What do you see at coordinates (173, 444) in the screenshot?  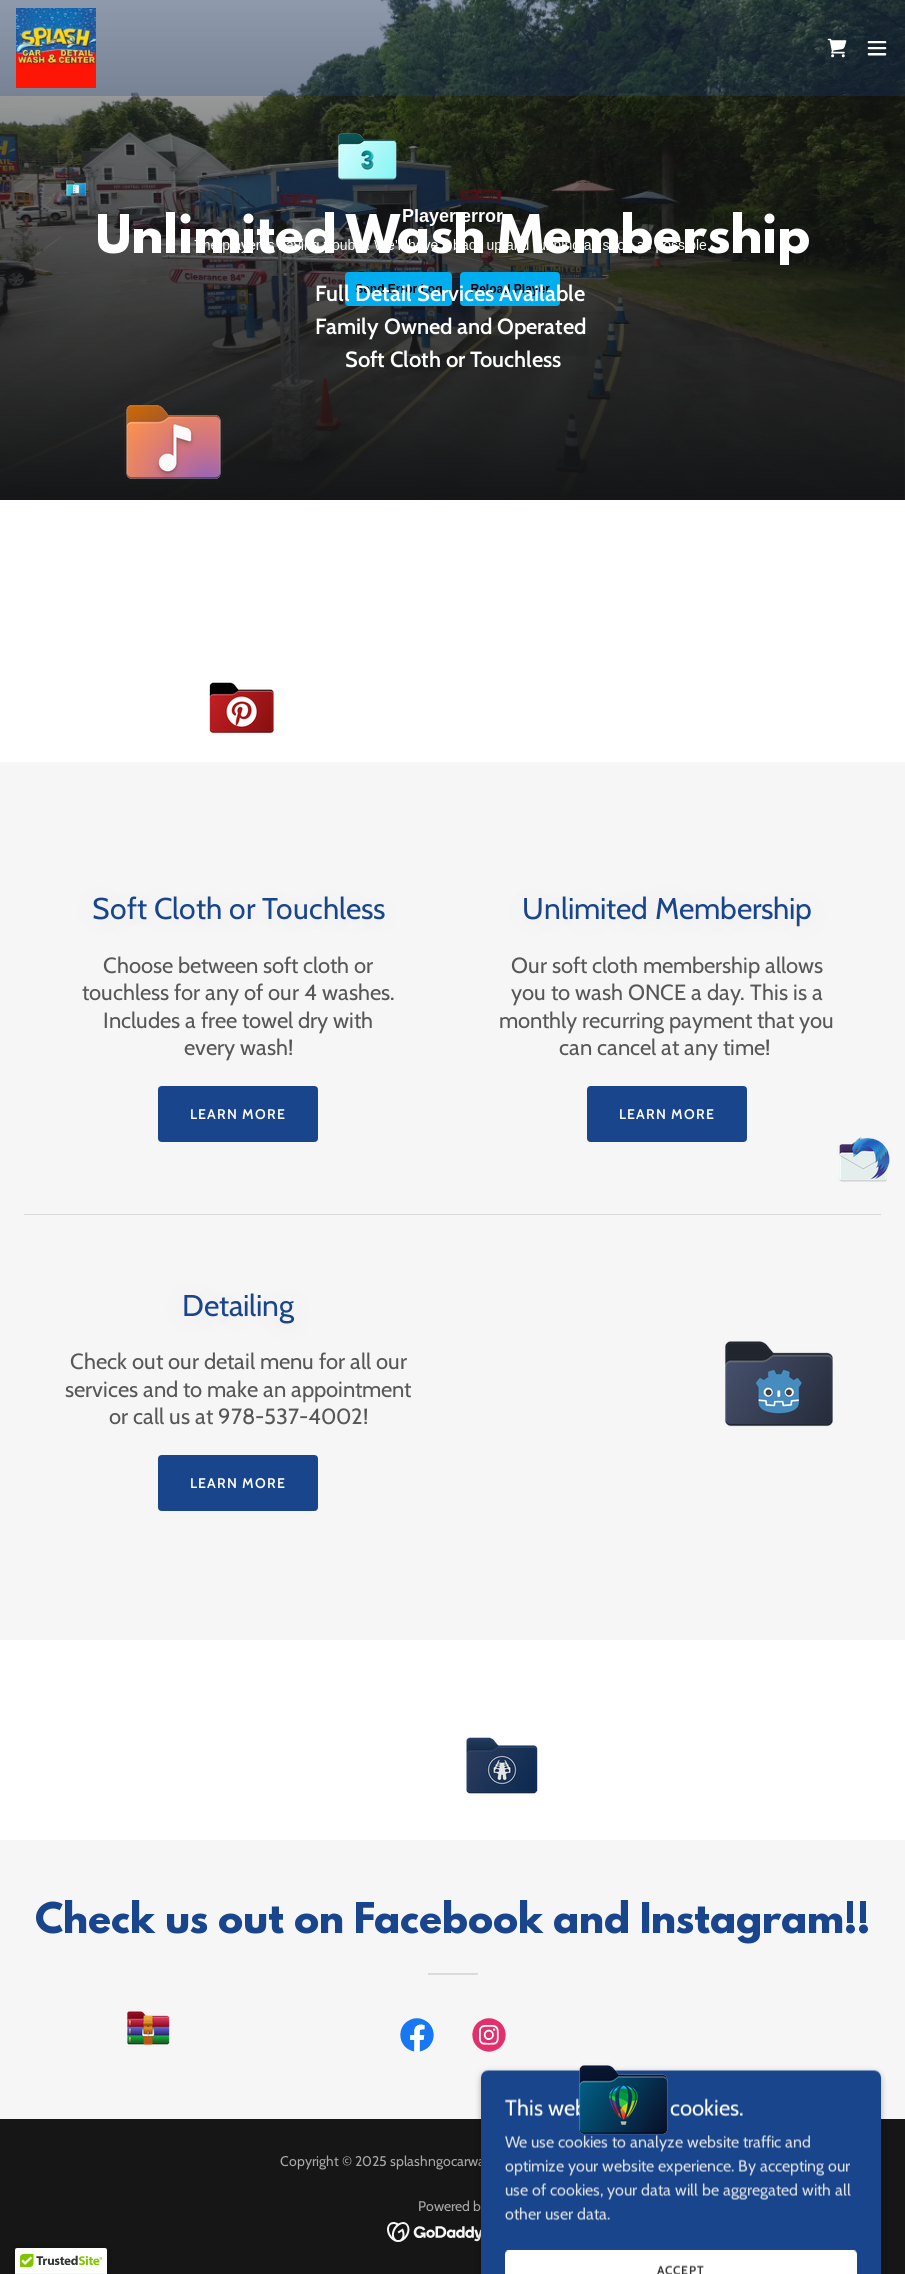 I see `open your music folder` at bounding box center [173, 444].